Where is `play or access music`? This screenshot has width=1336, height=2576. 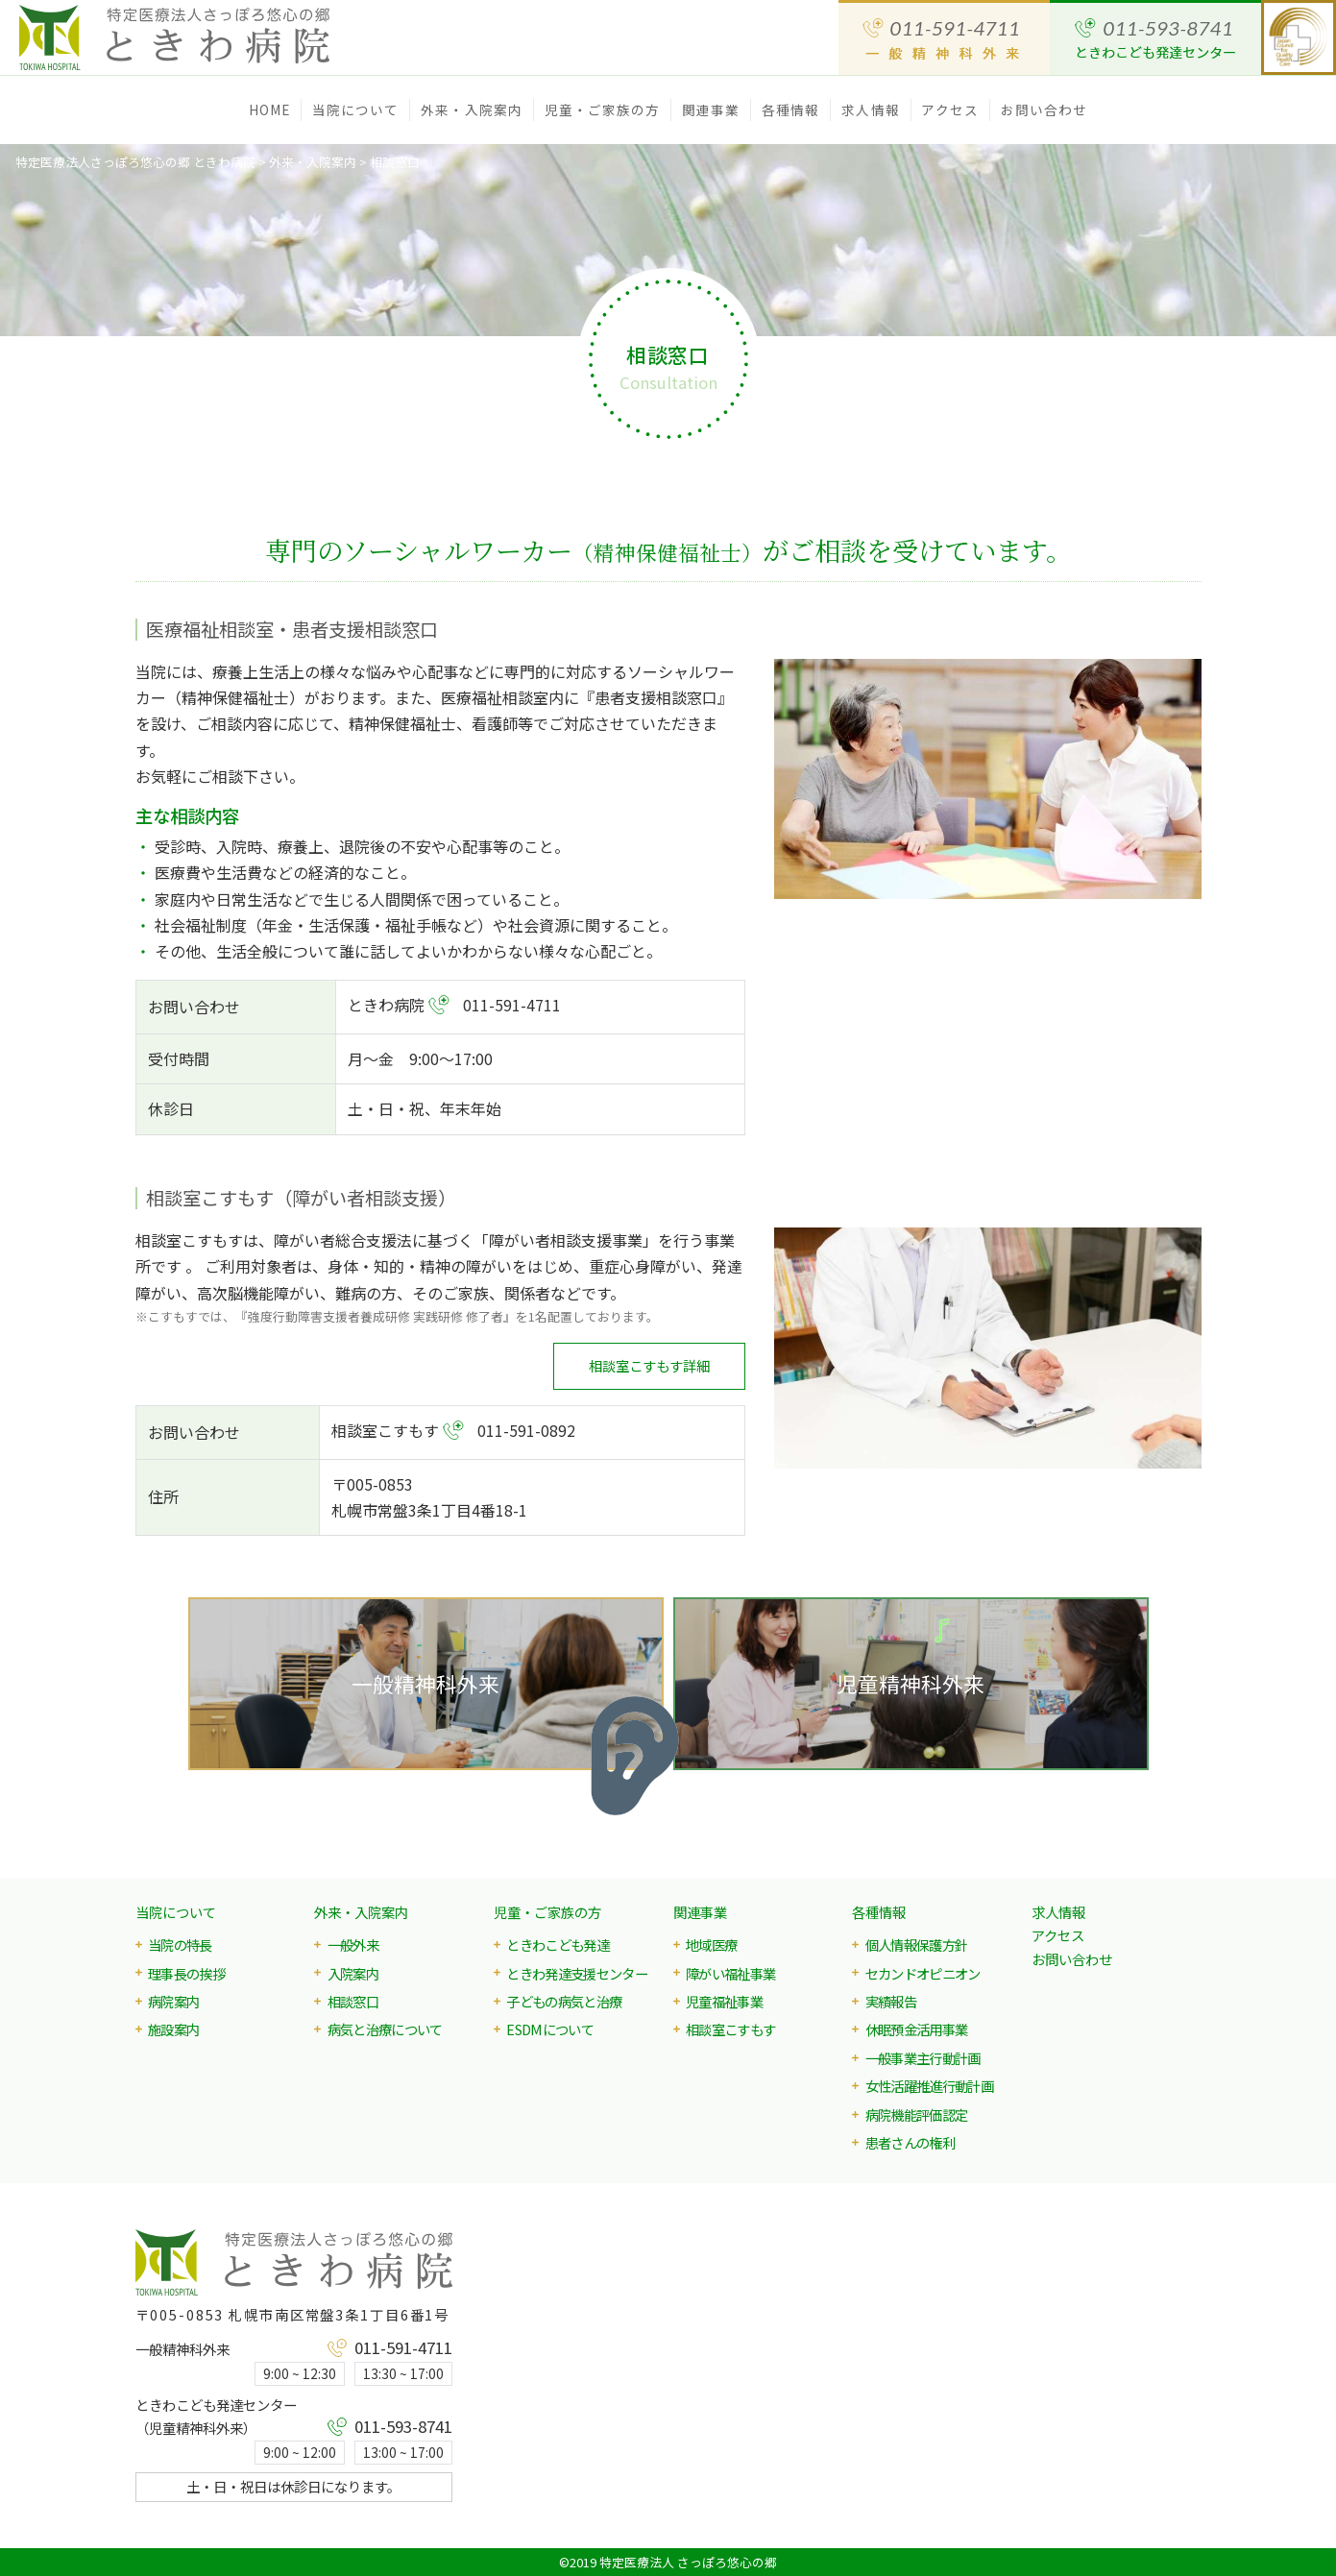 play or access music is located at coordinates (941, 1630).